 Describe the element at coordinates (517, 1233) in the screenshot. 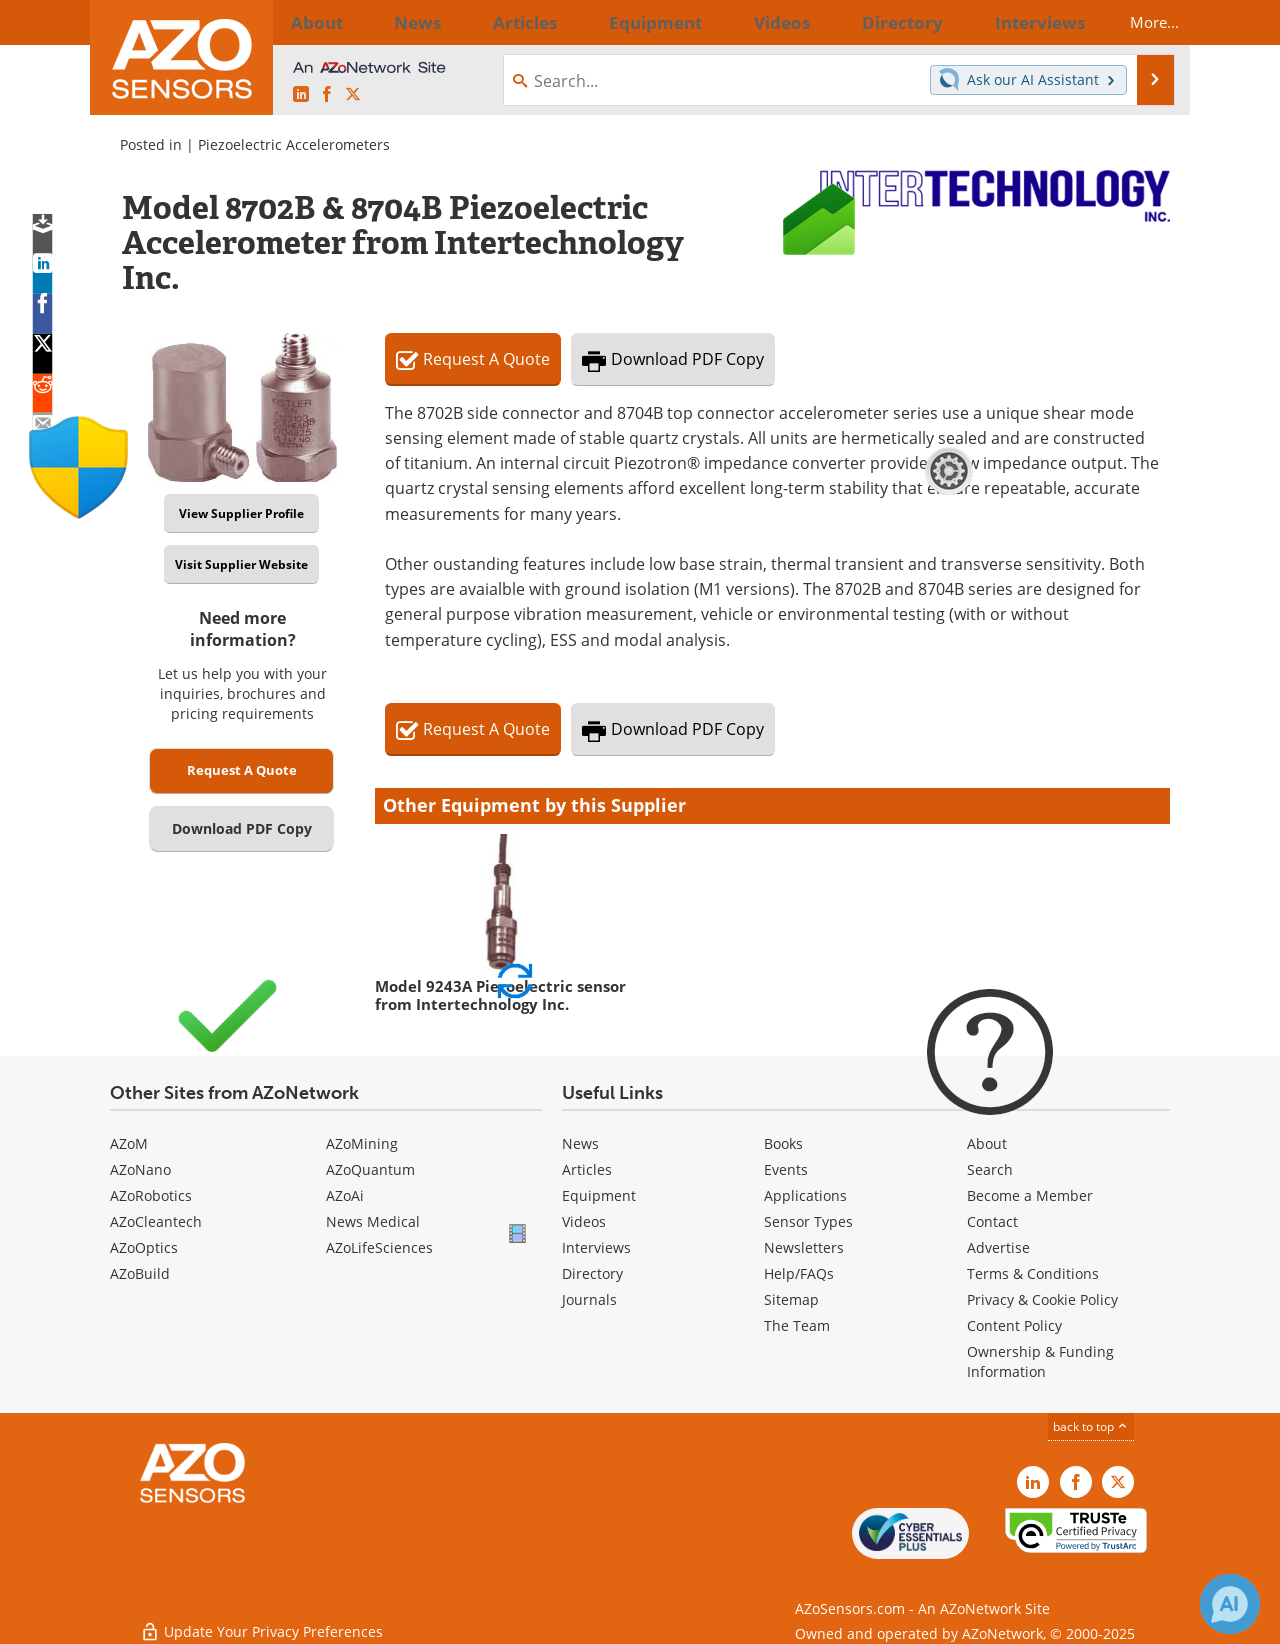

I see `open video player or media library` at that location.